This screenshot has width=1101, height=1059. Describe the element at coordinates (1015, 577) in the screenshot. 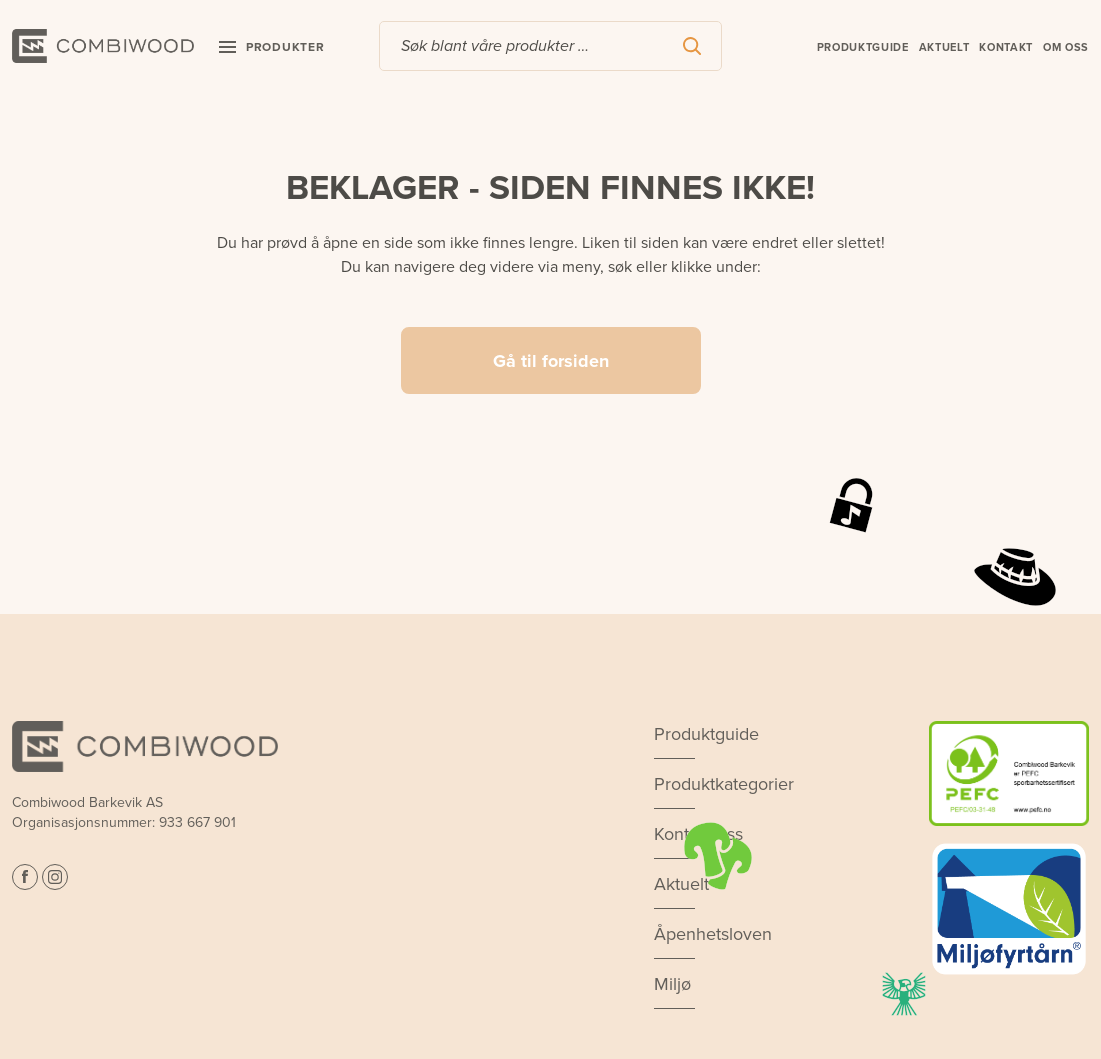

I see `select outback or safari hat accessory` at that location.